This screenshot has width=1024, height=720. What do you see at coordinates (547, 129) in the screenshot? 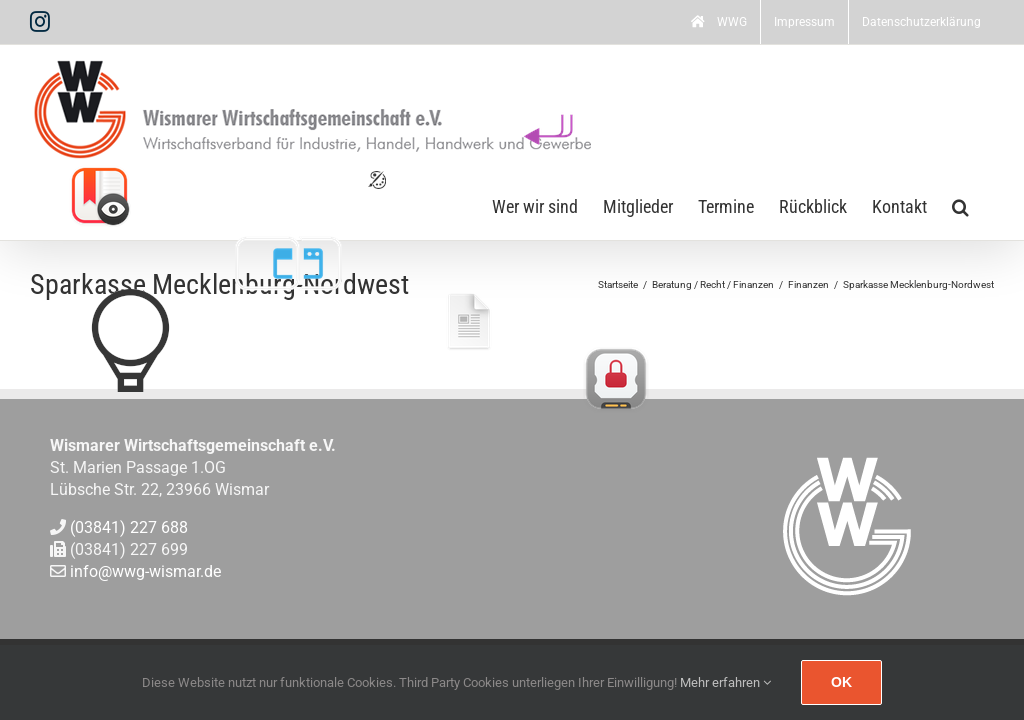
I see `reply to all recipients of an email` at bounding box center [547, 129].